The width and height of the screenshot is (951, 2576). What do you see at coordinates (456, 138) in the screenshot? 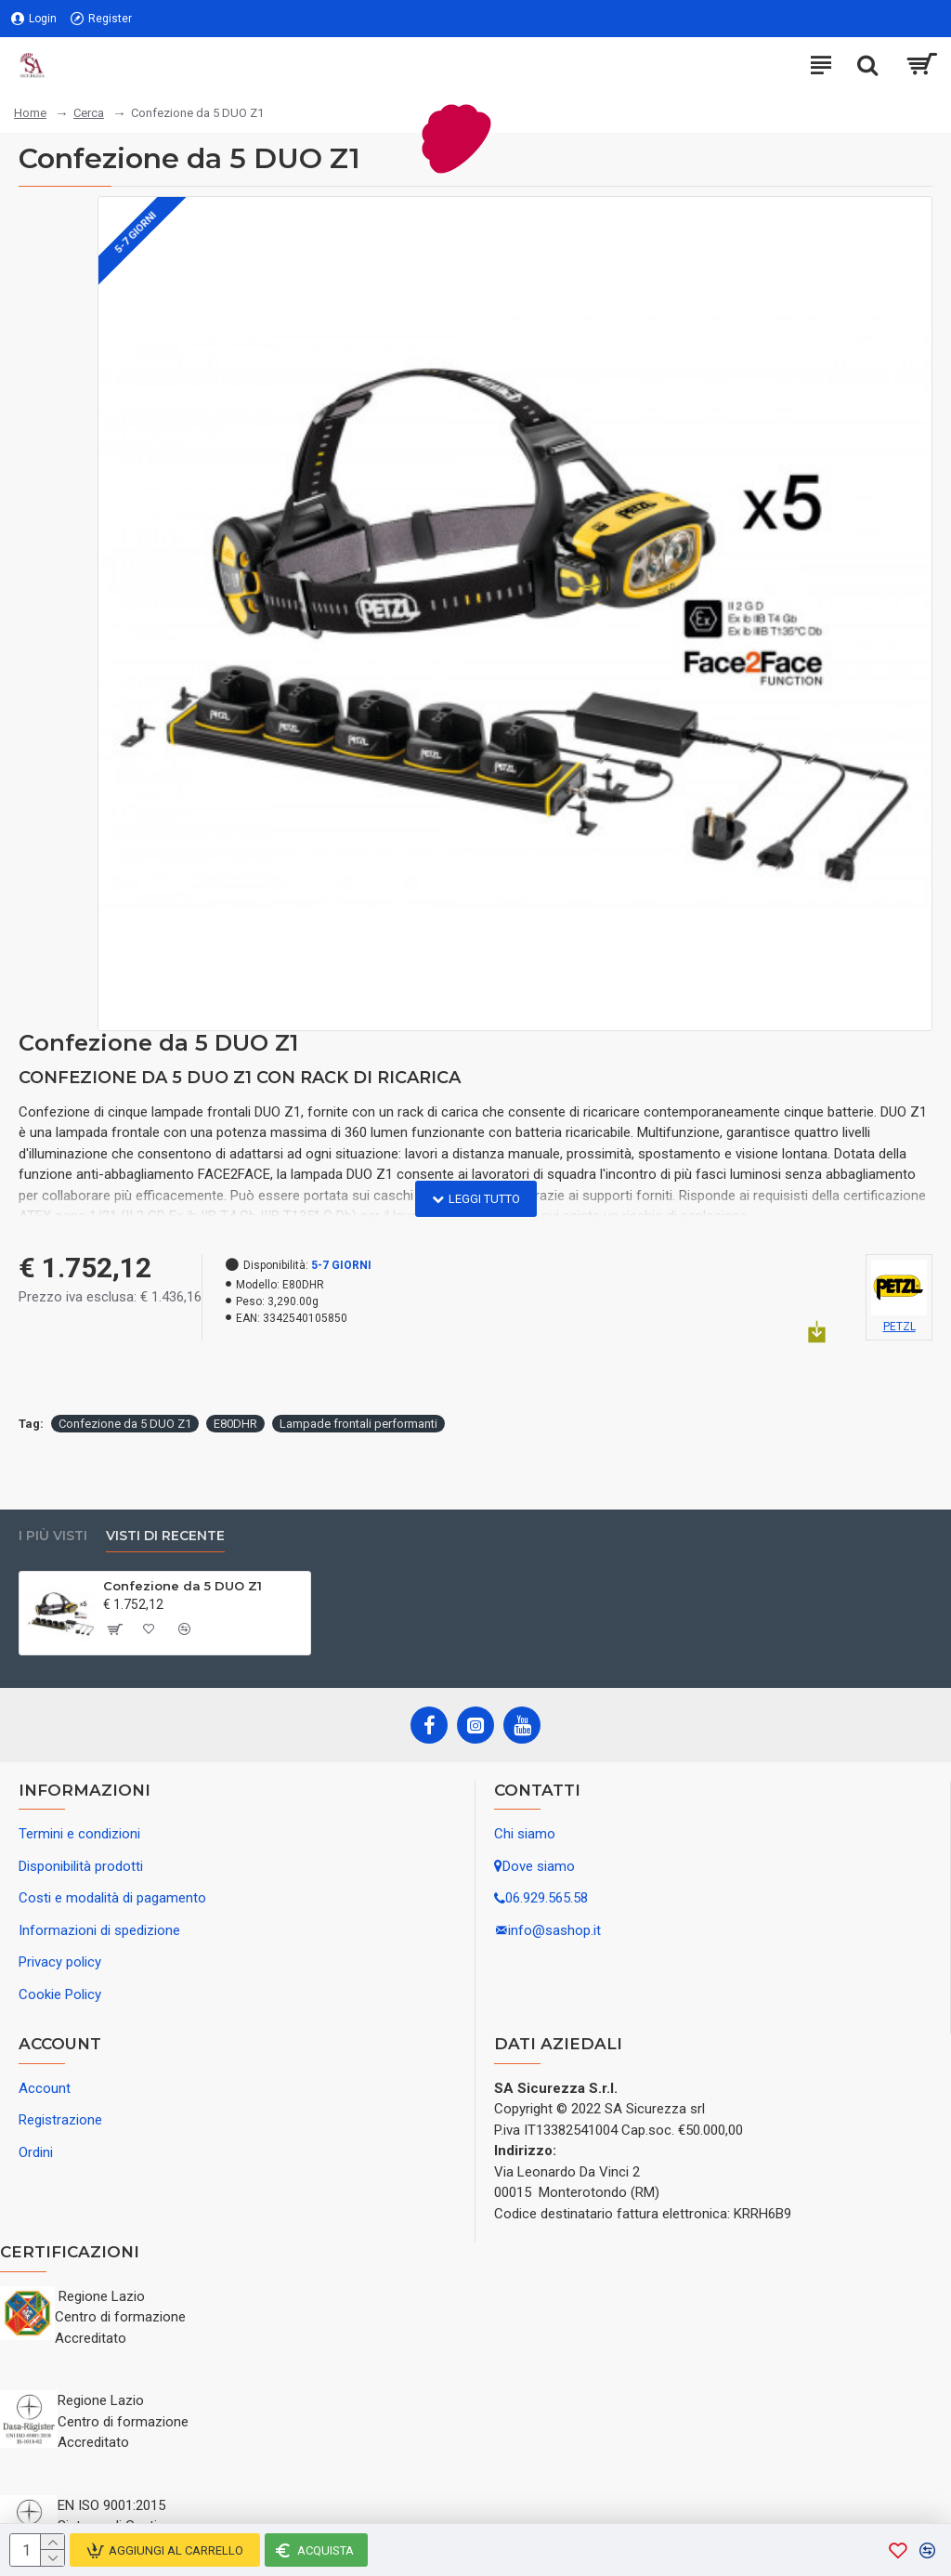
I see `browse asian cuisine or dumpling restaurants` at bounding box center [456, 138].